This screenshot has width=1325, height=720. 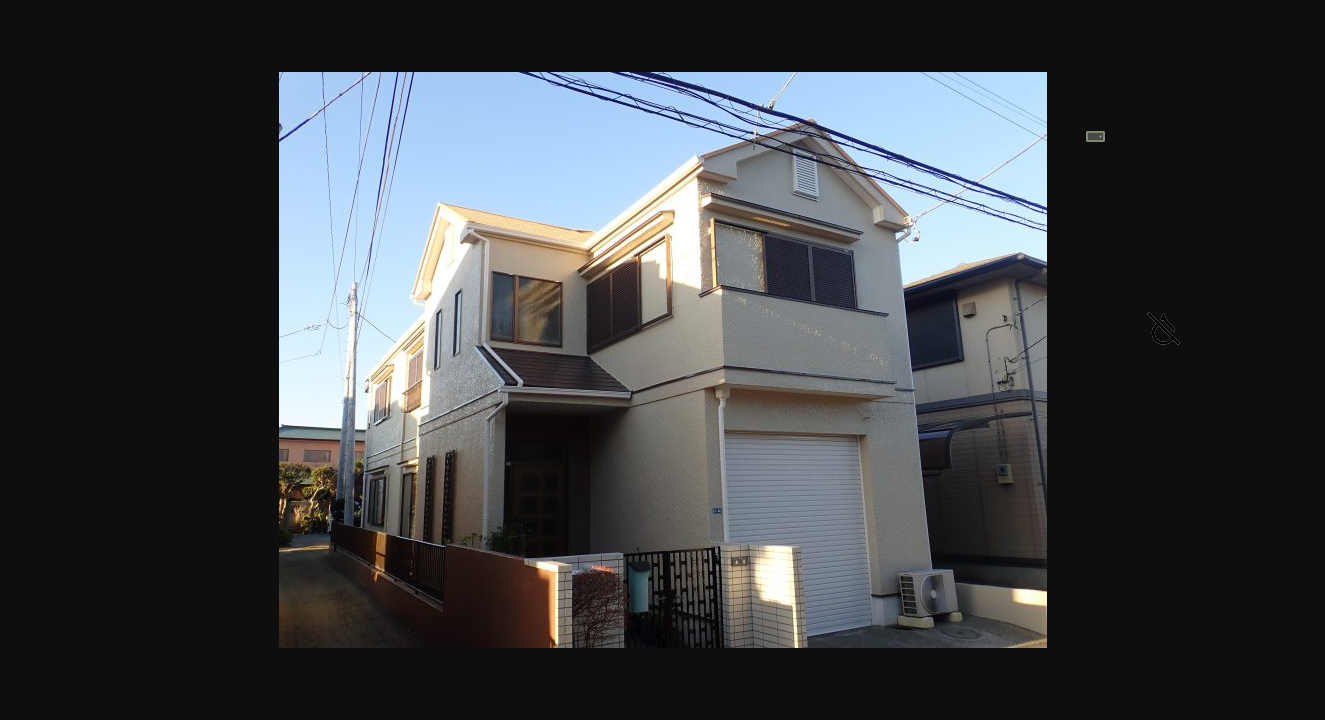 I want to click on access local storage or disk drive, so click(x=1095, y=136).